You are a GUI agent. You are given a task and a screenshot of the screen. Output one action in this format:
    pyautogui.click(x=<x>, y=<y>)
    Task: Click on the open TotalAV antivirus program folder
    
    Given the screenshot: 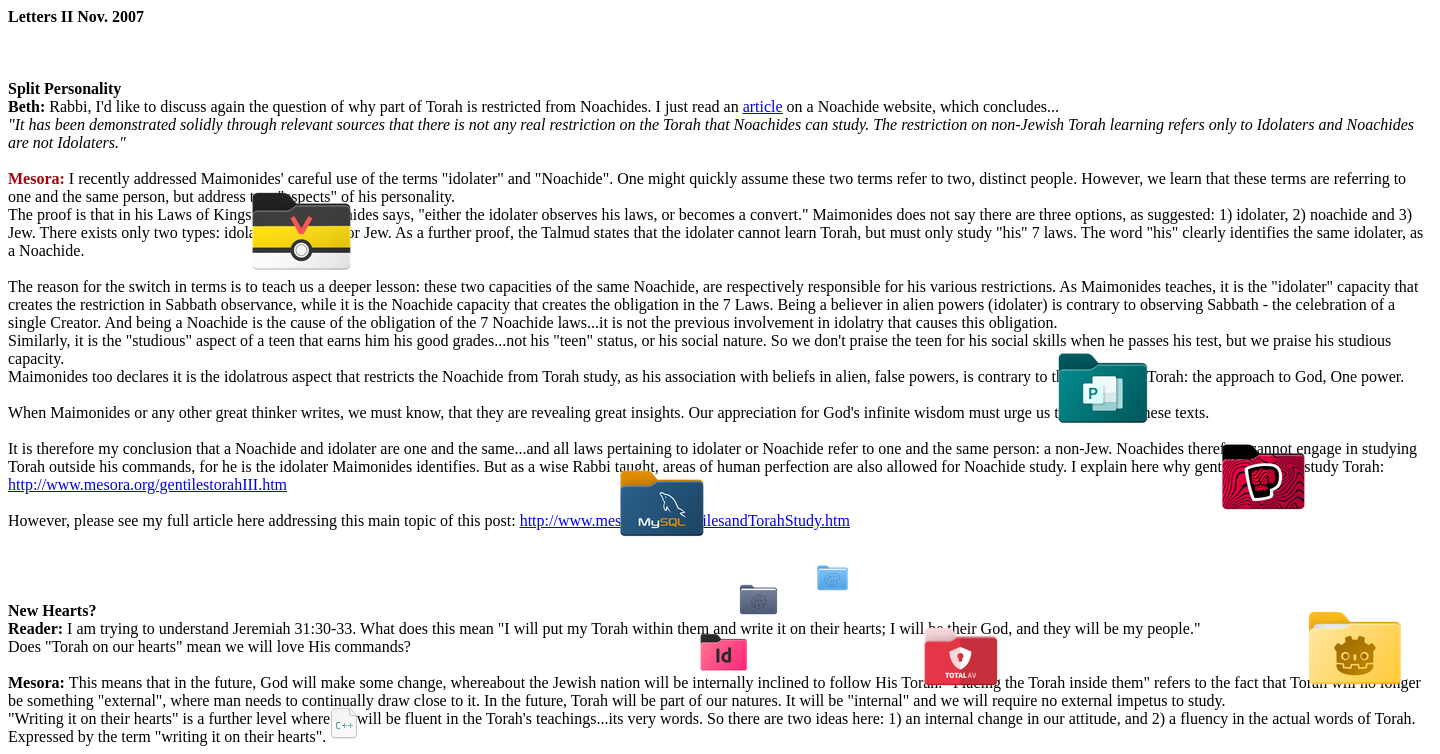 What is the action you would take?
    pyautogui.click(x=960, y=658)
    